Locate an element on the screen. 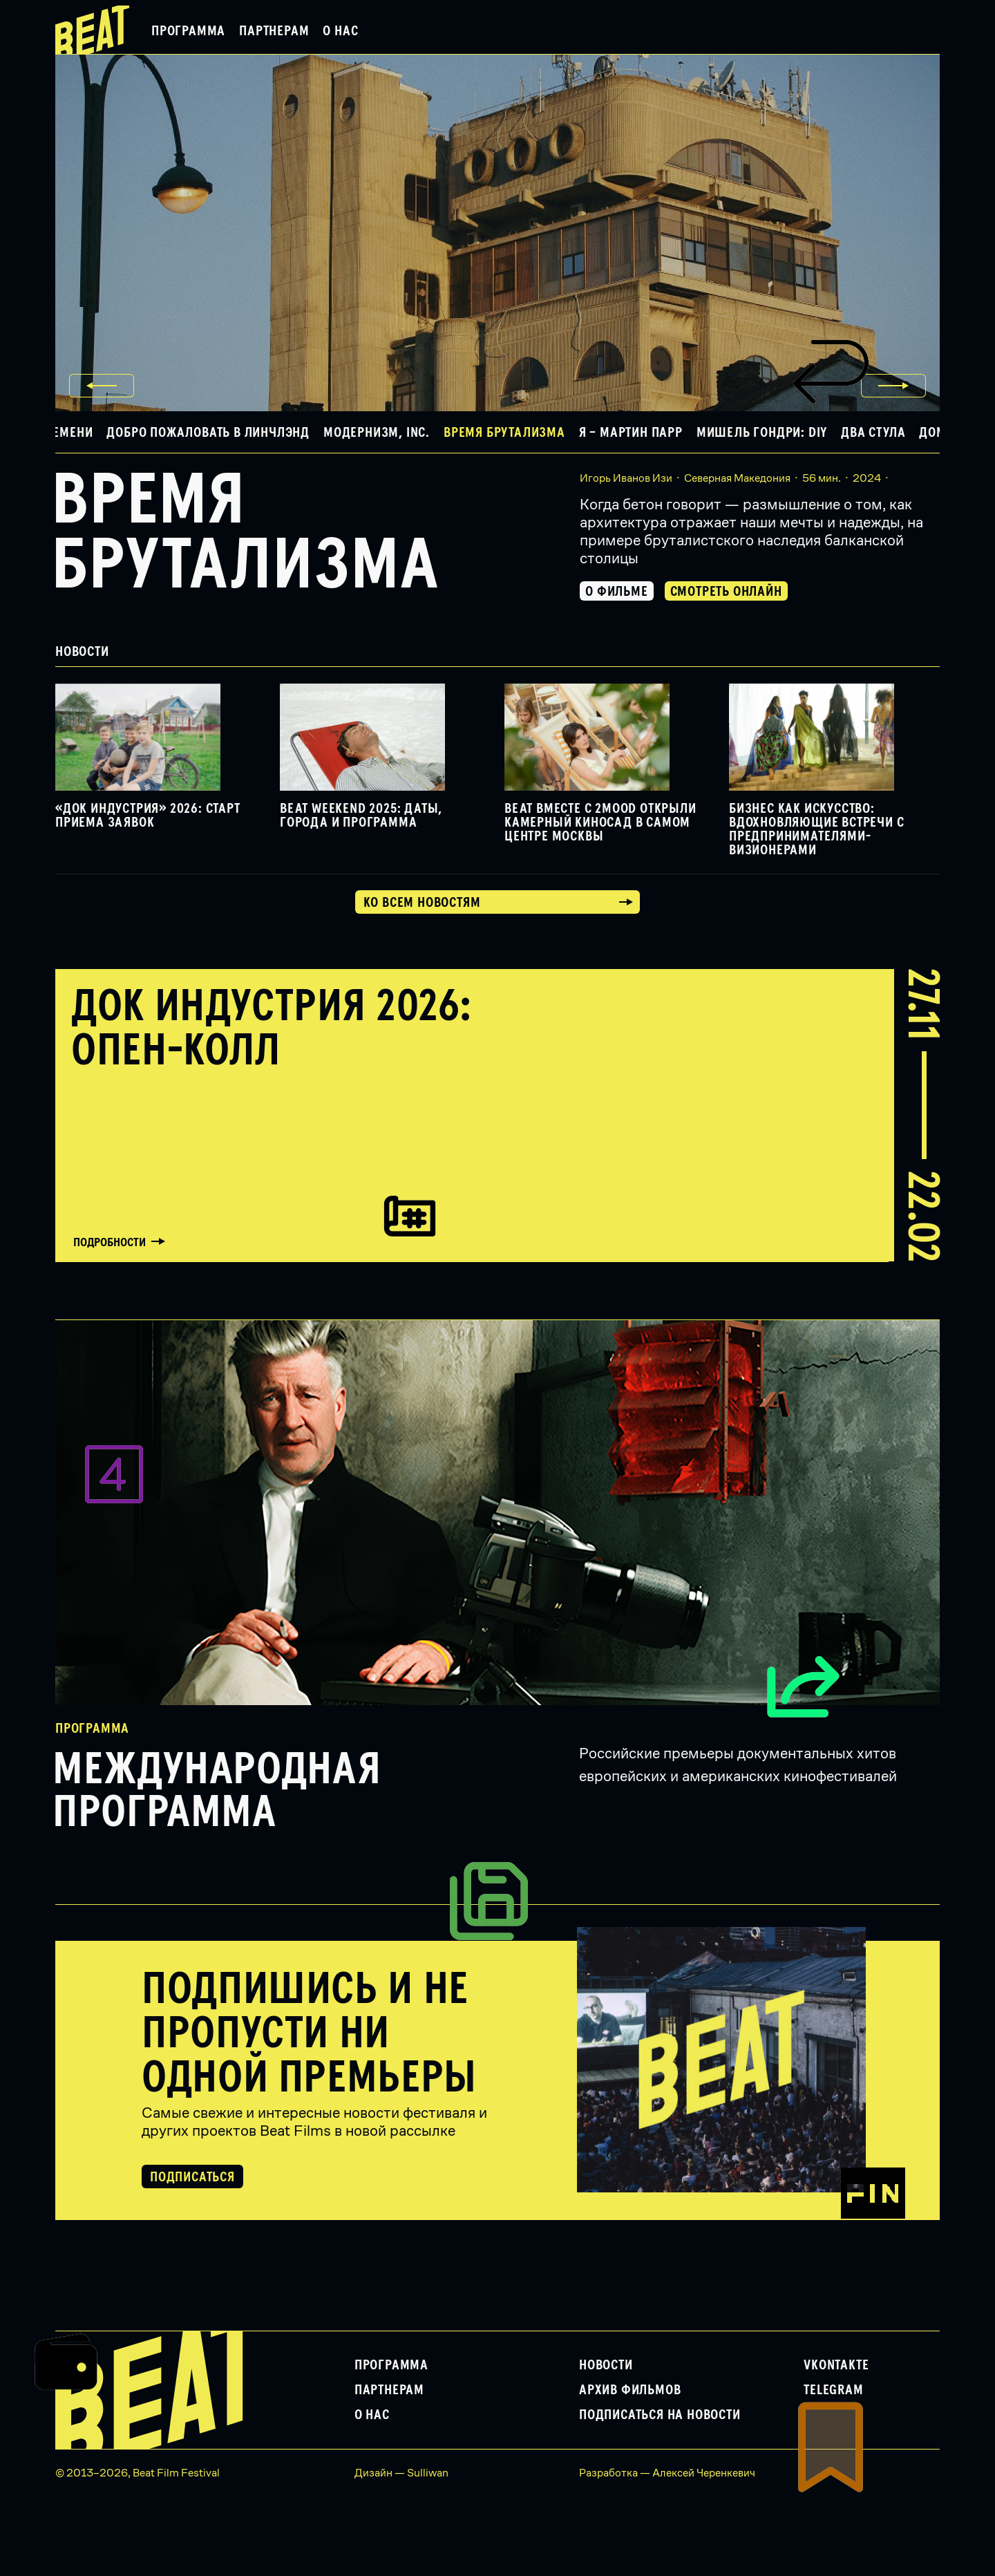  save this item to your bookmarks is located at coordinates (831, 2445).